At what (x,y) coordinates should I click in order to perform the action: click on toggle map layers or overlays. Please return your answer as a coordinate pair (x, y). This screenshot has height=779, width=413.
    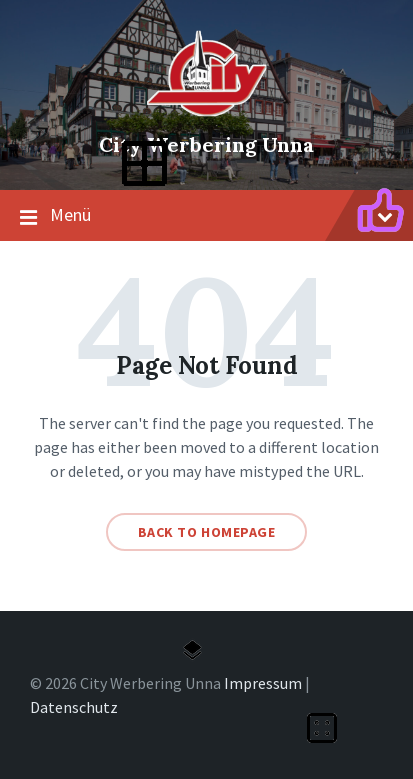
    Looking at the image, I should click on (192, 650).